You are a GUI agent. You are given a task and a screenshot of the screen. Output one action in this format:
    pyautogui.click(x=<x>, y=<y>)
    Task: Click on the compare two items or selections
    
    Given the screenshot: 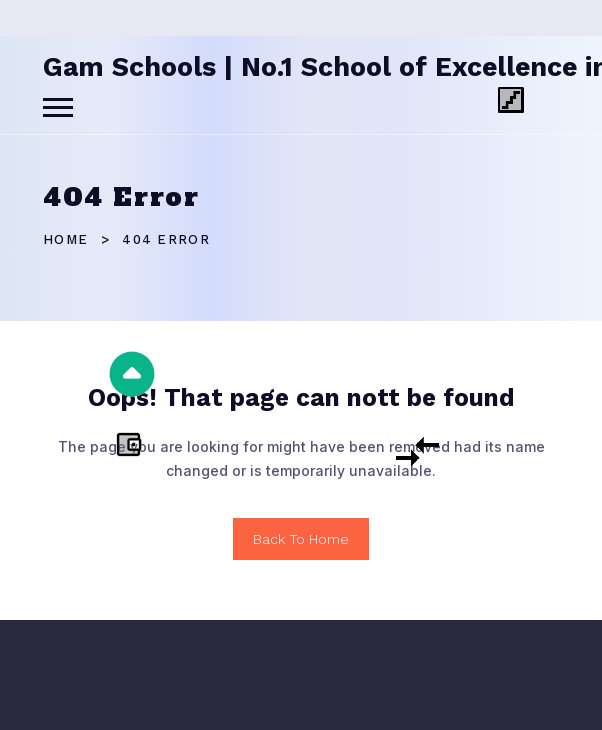 What is the action you would take?
    pyautogui.click(x=417, y=451)
    